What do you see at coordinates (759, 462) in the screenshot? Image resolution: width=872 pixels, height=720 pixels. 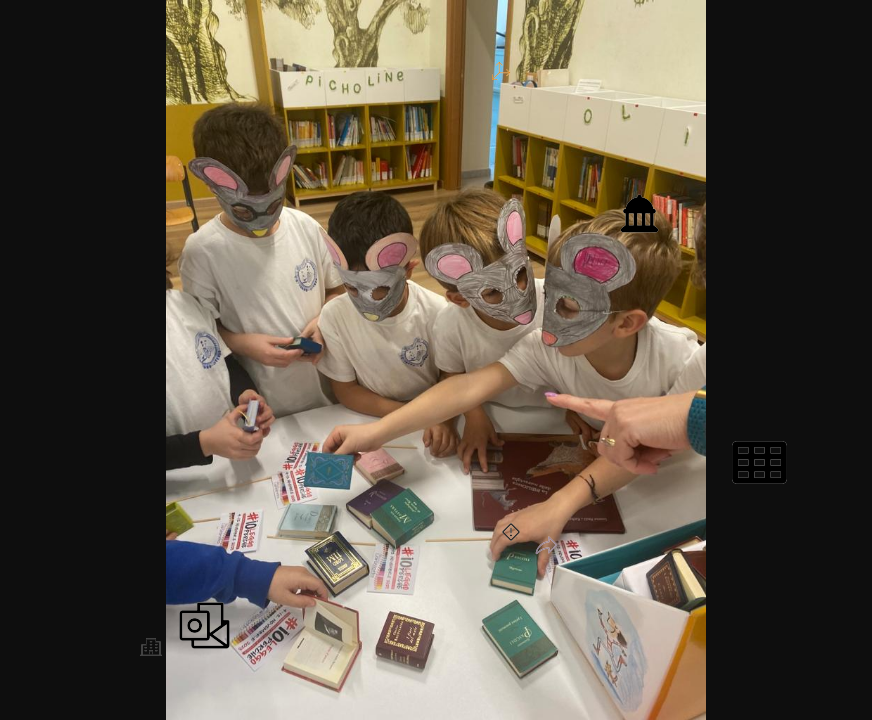 I see `open app grid or launcher` at bounding box center [759, 462].